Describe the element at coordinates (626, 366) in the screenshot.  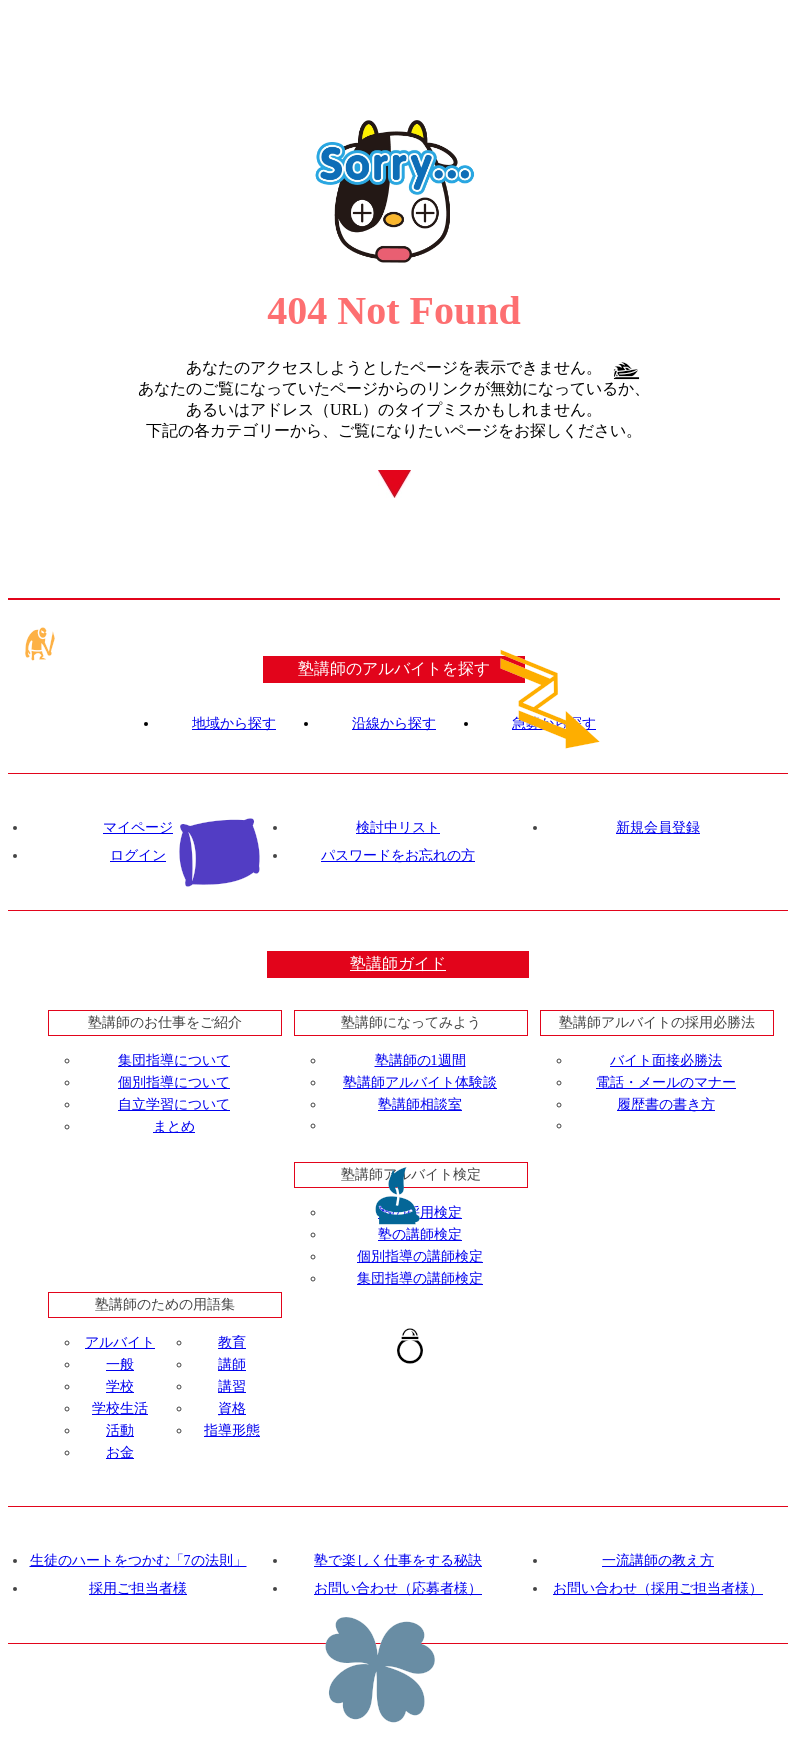
I see `select speedboat or watercraft vehicle` at that location.